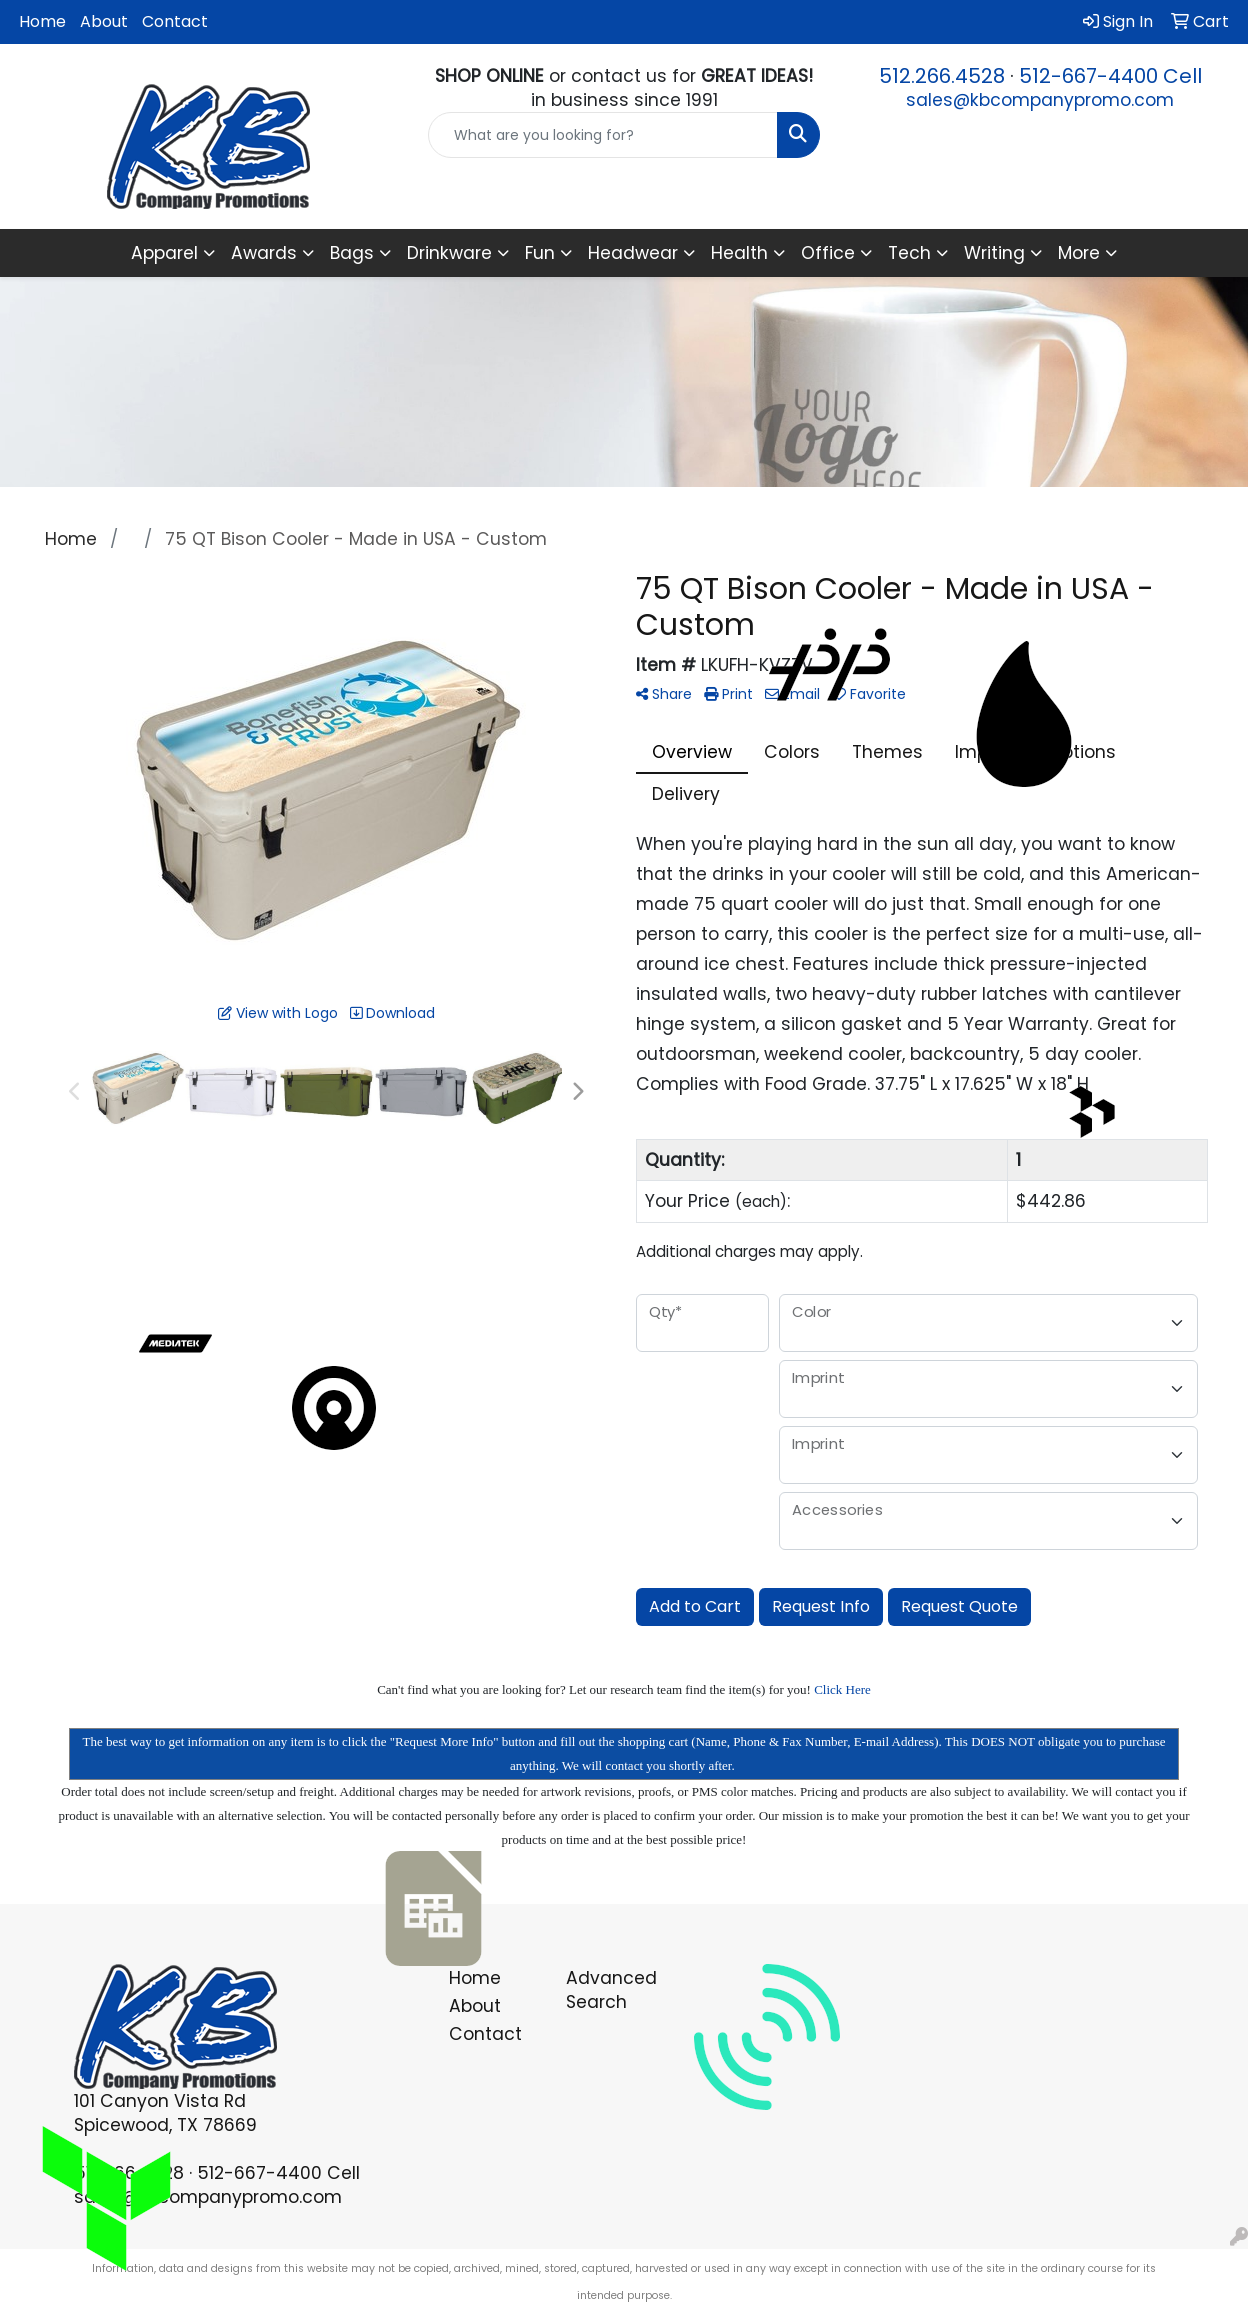  What do you see at coordinates (767, 2037) in the screenshot?
I see `sonarqube server logo` at bounding box center [767, 2037].